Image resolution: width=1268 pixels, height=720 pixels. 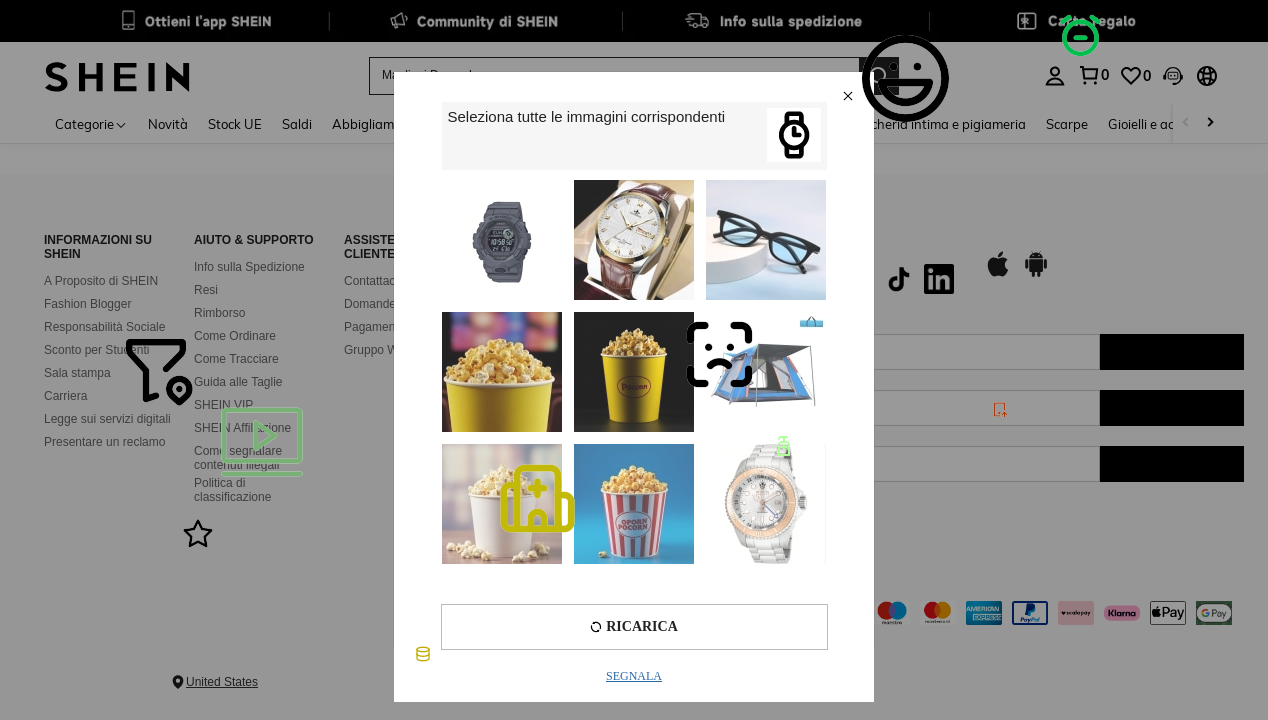 What do you see at coordinates (423, 654) in the screenshot?
I see `access database or data storage` at bounding box center [423, 654].